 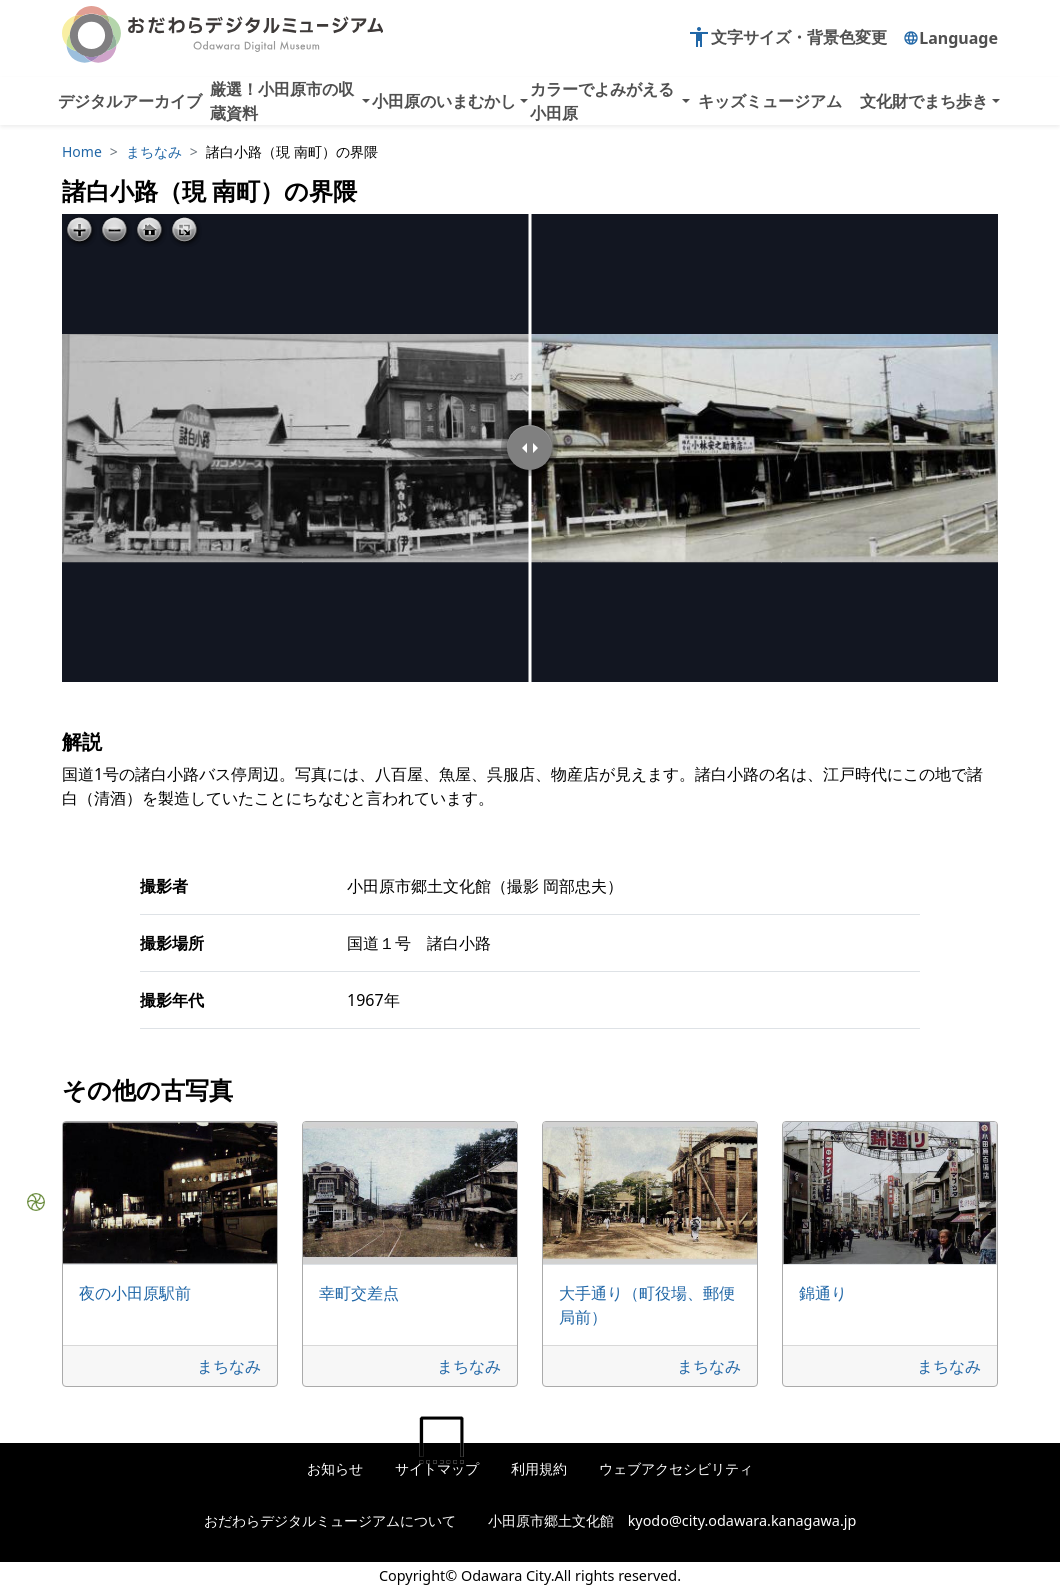 I want to click on insert a code snippet, so click(x=440, y=1440).